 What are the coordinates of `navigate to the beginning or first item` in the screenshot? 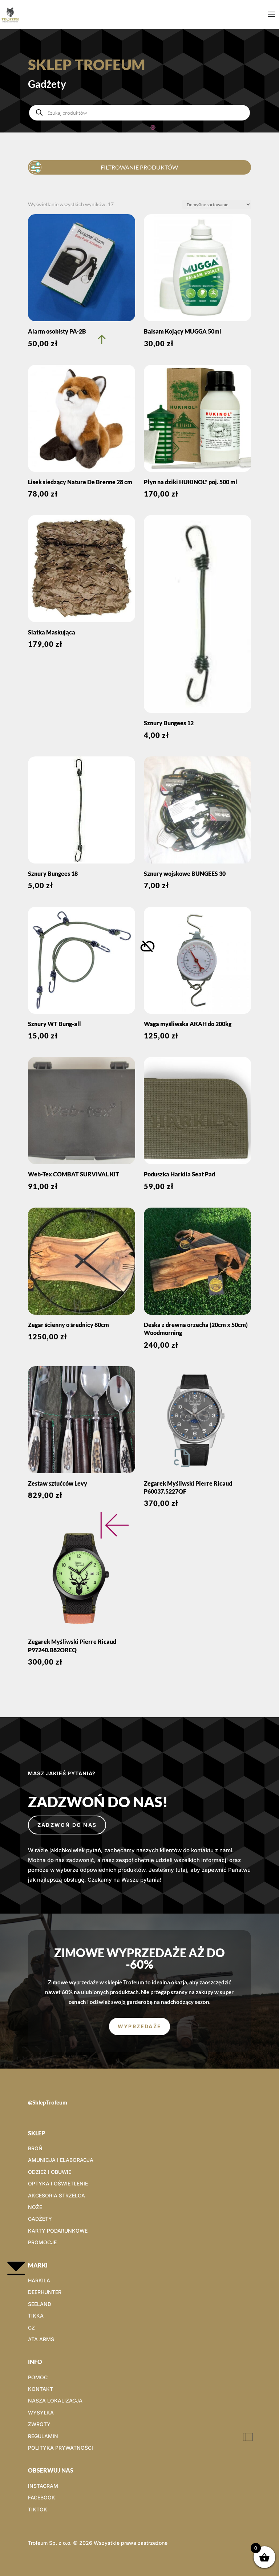 It's located at (114, 1525).